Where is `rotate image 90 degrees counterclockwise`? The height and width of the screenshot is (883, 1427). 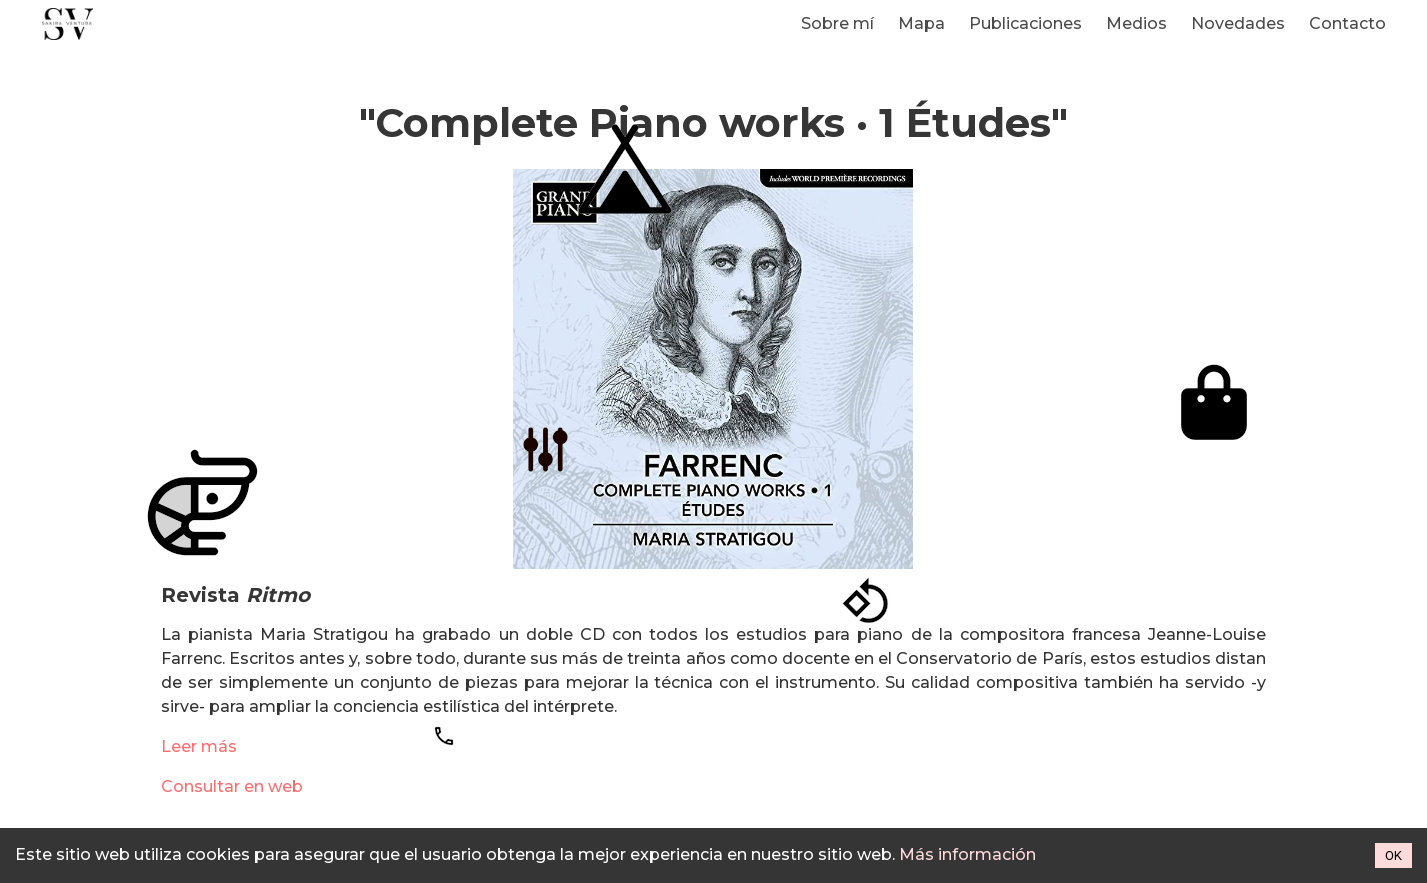 rotate image 90 degrees counterclockwise is located at coordinates (866, 601).